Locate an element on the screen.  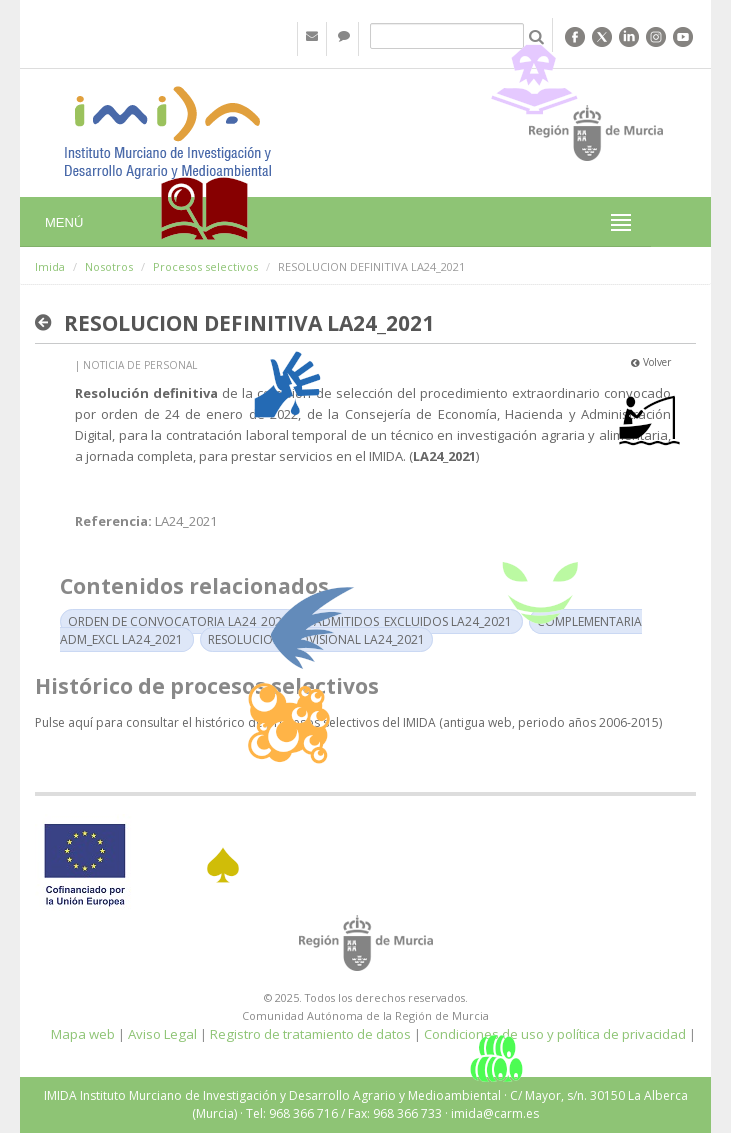
indicates injury or wound requiring first aid is located at coordinates (287, 384).